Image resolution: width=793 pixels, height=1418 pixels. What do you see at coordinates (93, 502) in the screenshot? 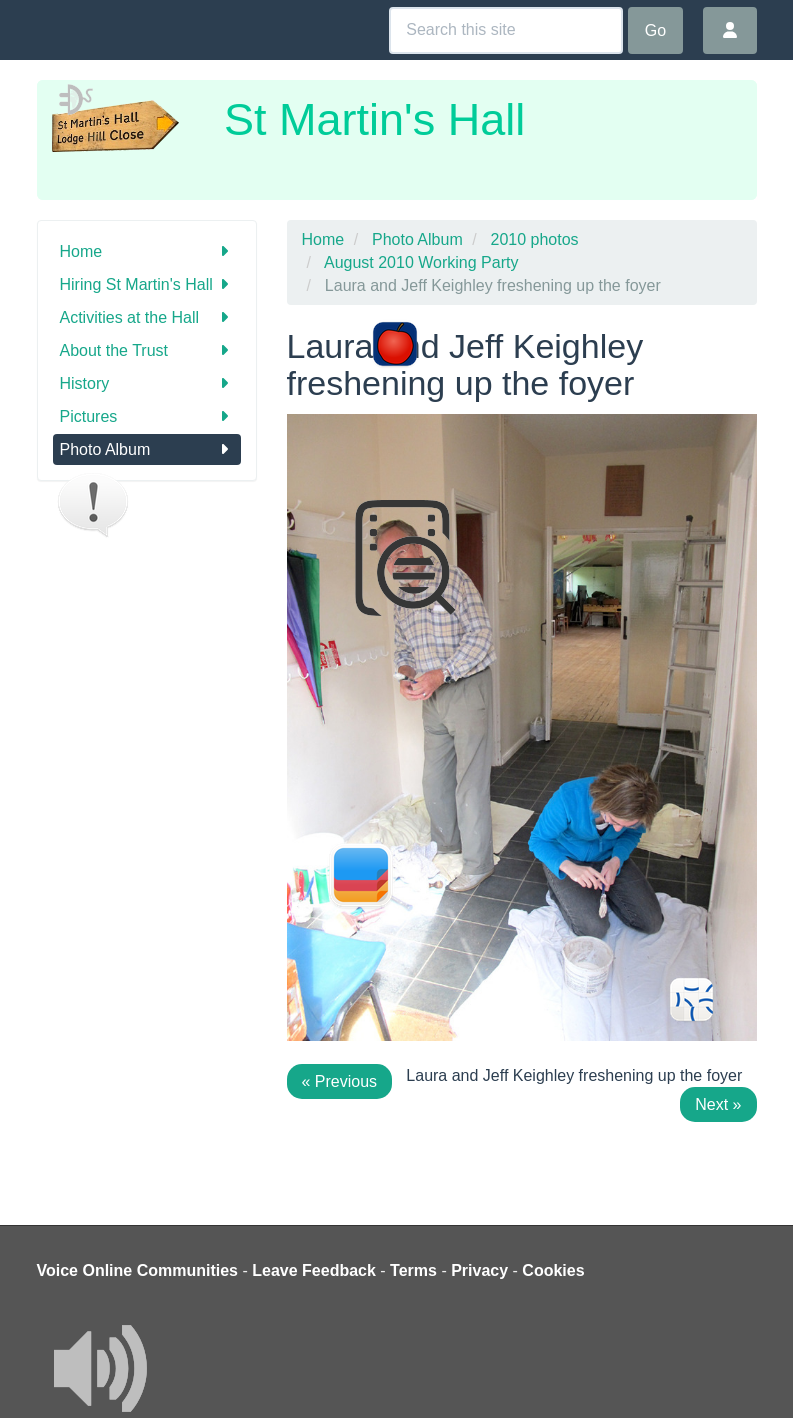
I see `indicates an important notification or alert message` at bounding box center [93, 502].